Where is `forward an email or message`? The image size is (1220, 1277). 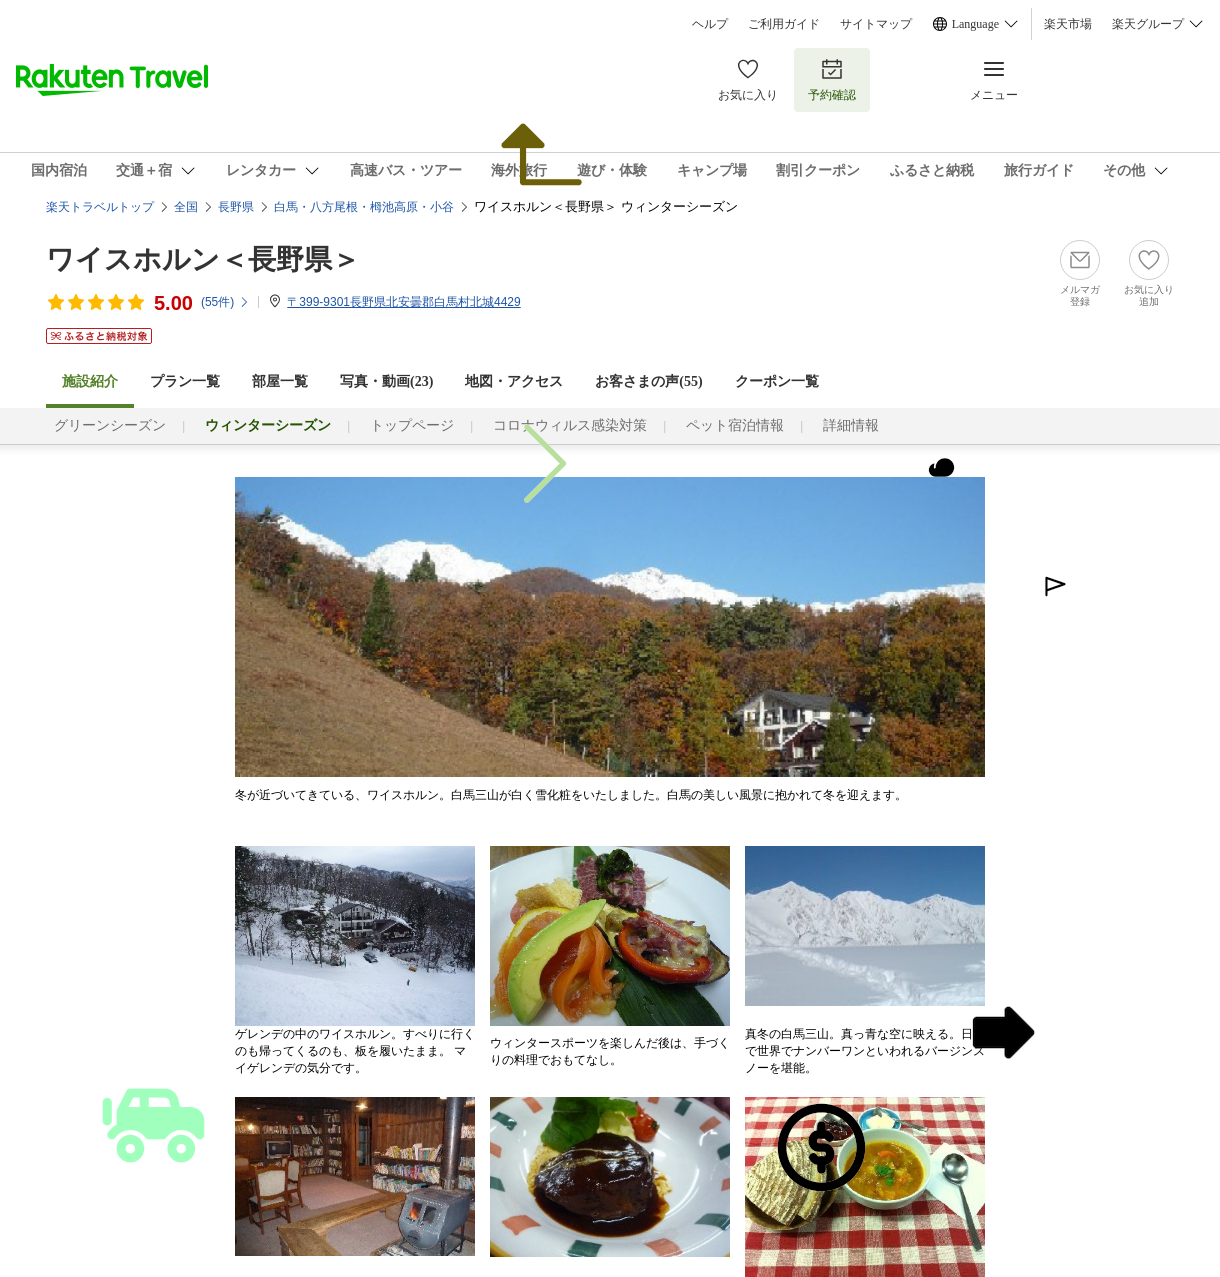 forward an email or message is located at coordinates (1004, 1032).